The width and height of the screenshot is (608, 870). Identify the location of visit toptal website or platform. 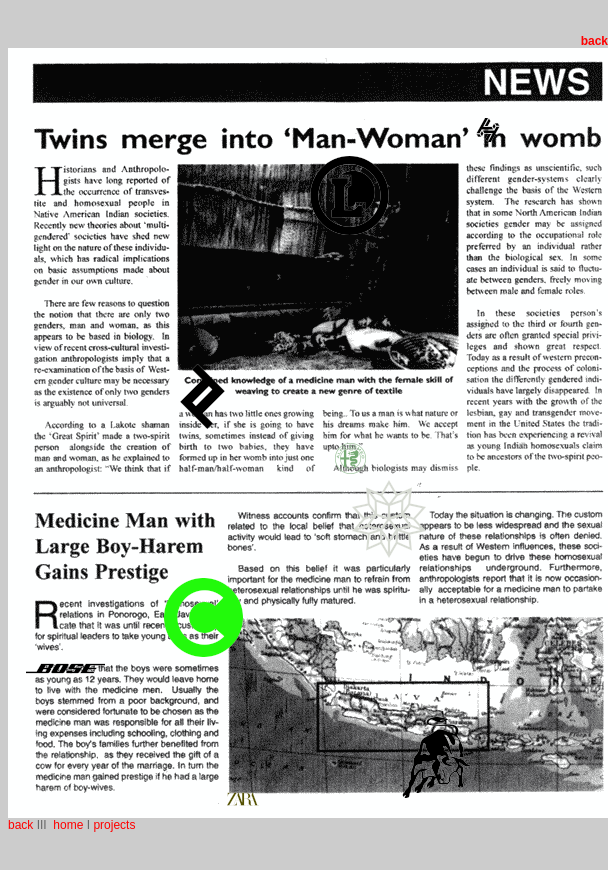
(202, 396).